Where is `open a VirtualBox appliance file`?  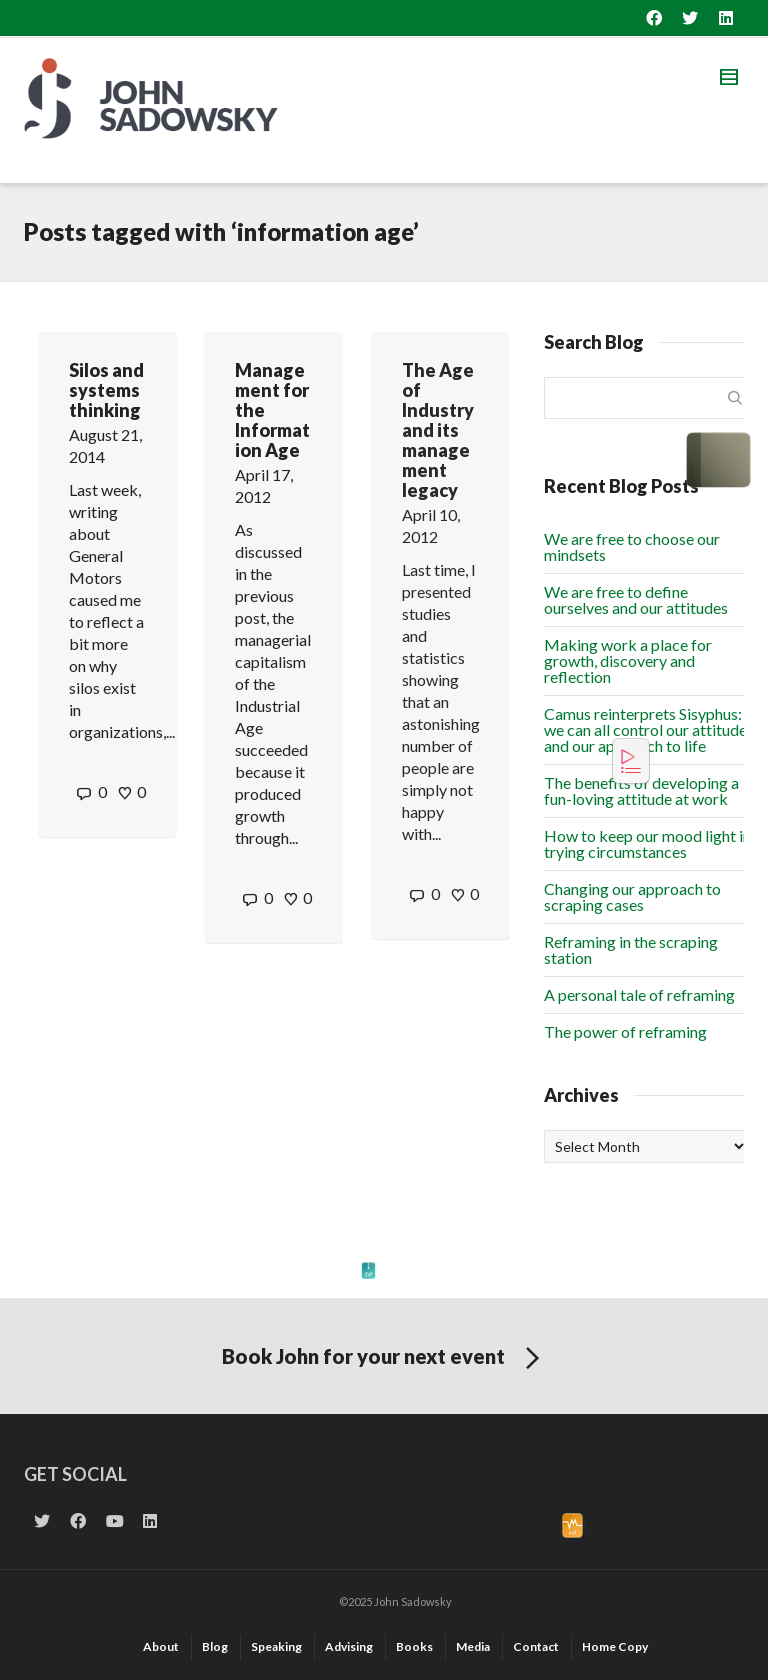 open a VirtualBox appliance file is located at coordinates (572, 1525).